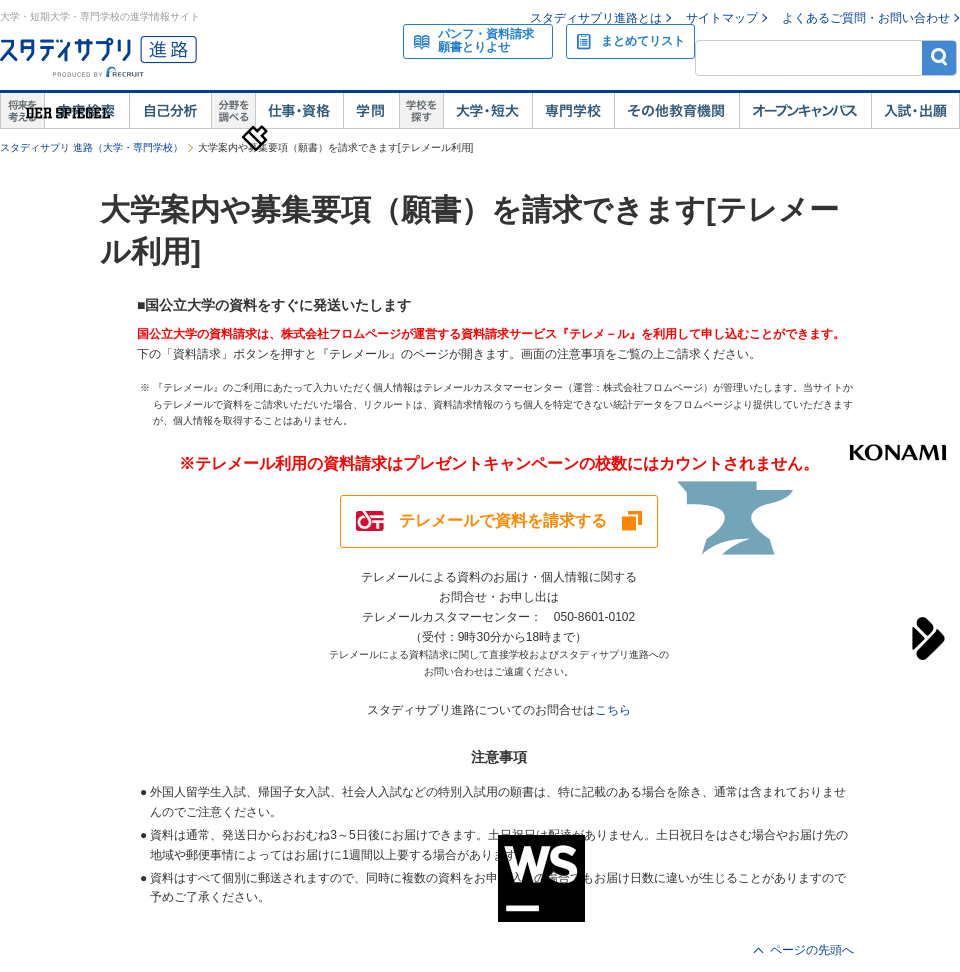 This screenshot has width=960, height=972. What do you see at coordinates (928, 638) in the screenshot?
I see `apache doris database logo` at bounding box center [928, 638].